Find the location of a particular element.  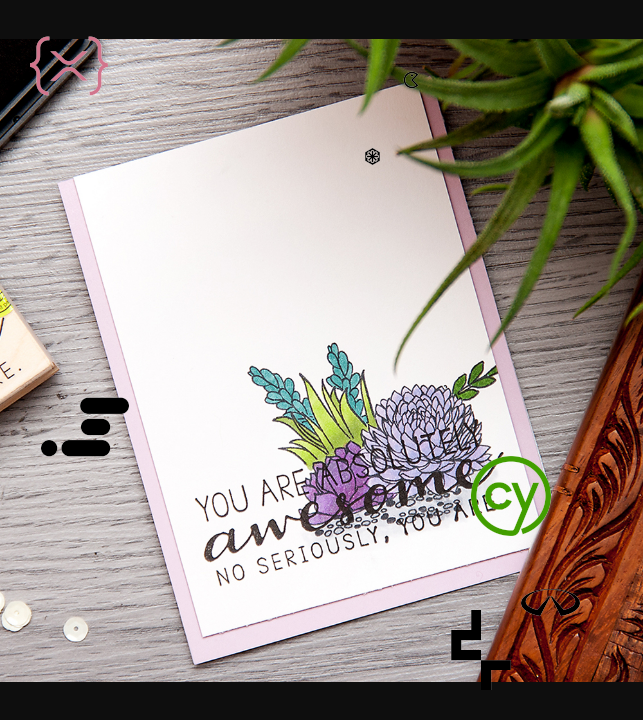

Infiniti brand logo is located at coordinates (550, 602).